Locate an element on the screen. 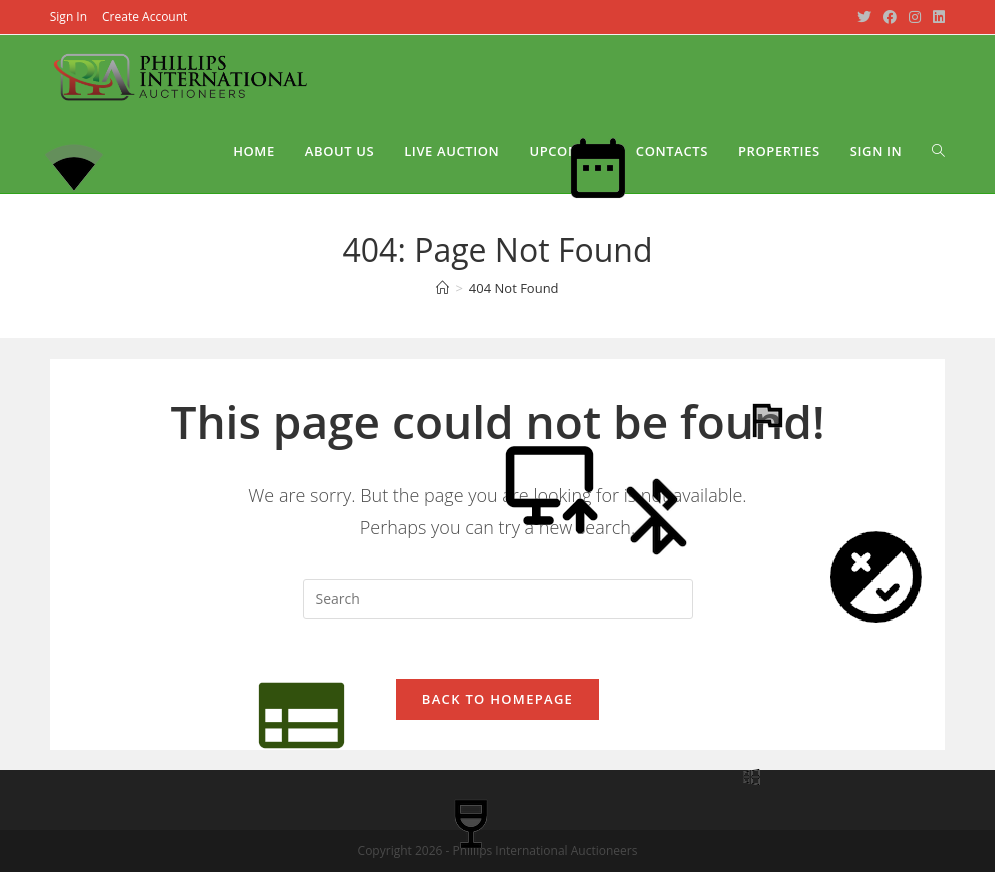 This screenshot has width=995, height=872. flag or report content is located at coordinates (766, 419).